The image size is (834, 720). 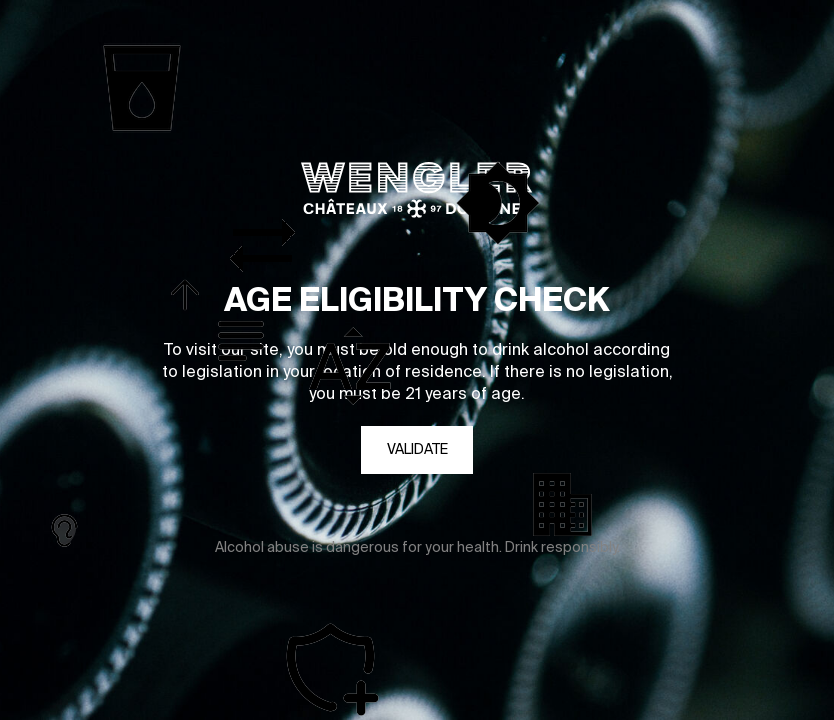 What do you see at coordinates (64, 530) in the screenshot?
I see `access audio or hearing settings` at bounding box center [64, 530].